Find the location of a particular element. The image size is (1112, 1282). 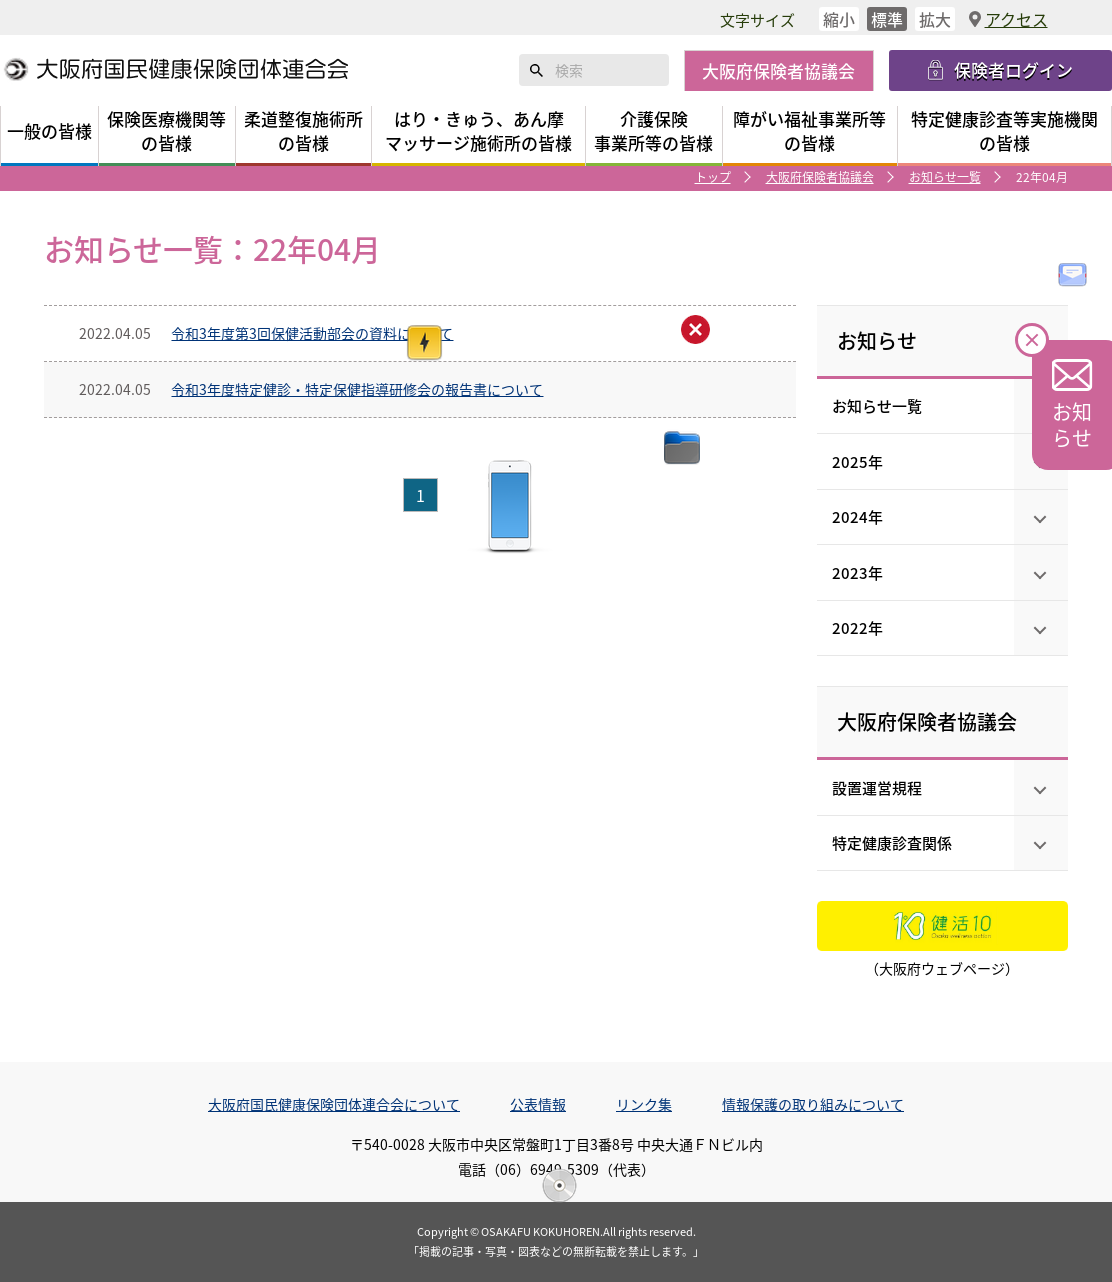

stop or cancel the current action is located at coordinates (695, 329).